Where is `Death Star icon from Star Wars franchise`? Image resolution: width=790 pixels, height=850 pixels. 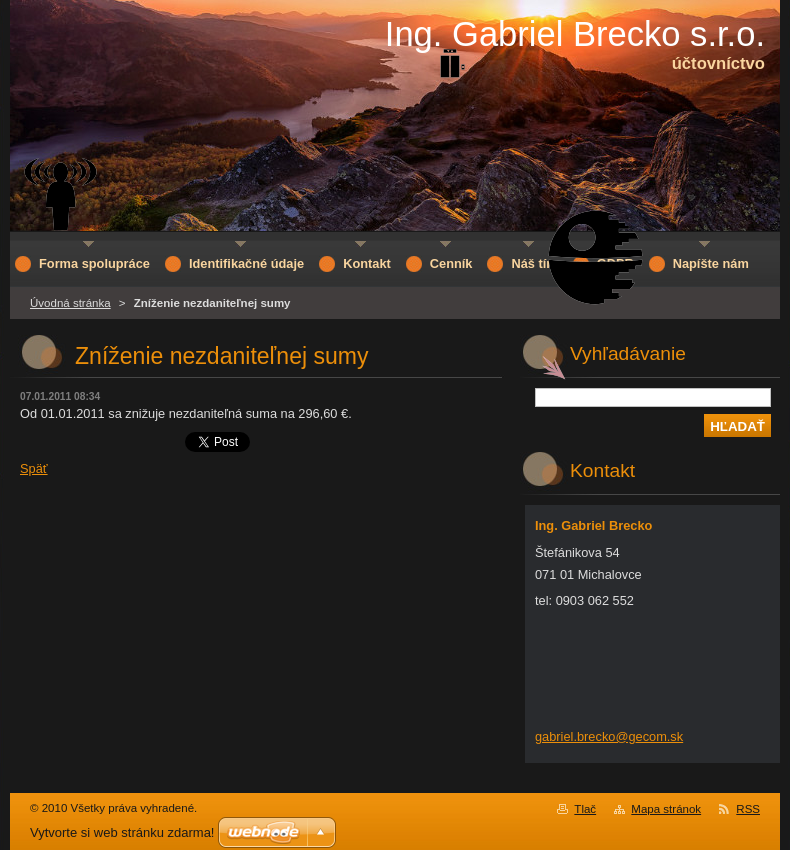
Death Star icon from Star Wars franchise is located at coordinates (595, 257).